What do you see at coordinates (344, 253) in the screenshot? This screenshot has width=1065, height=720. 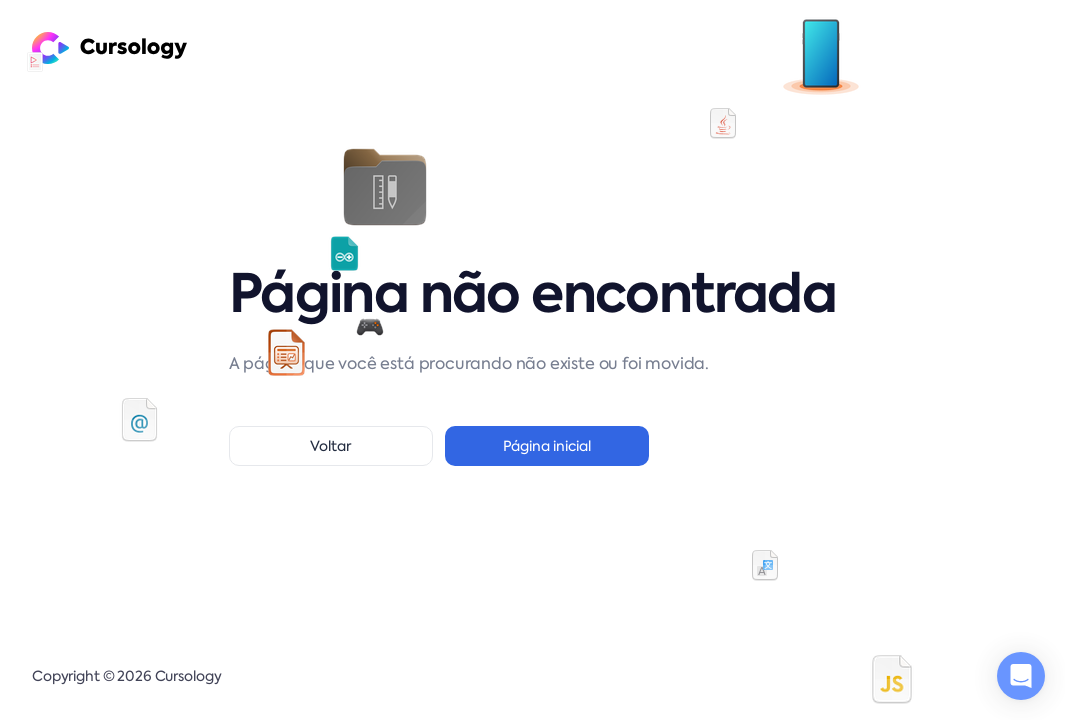 I see `an arduino sketch or code file` at bounding box center [344, 253].